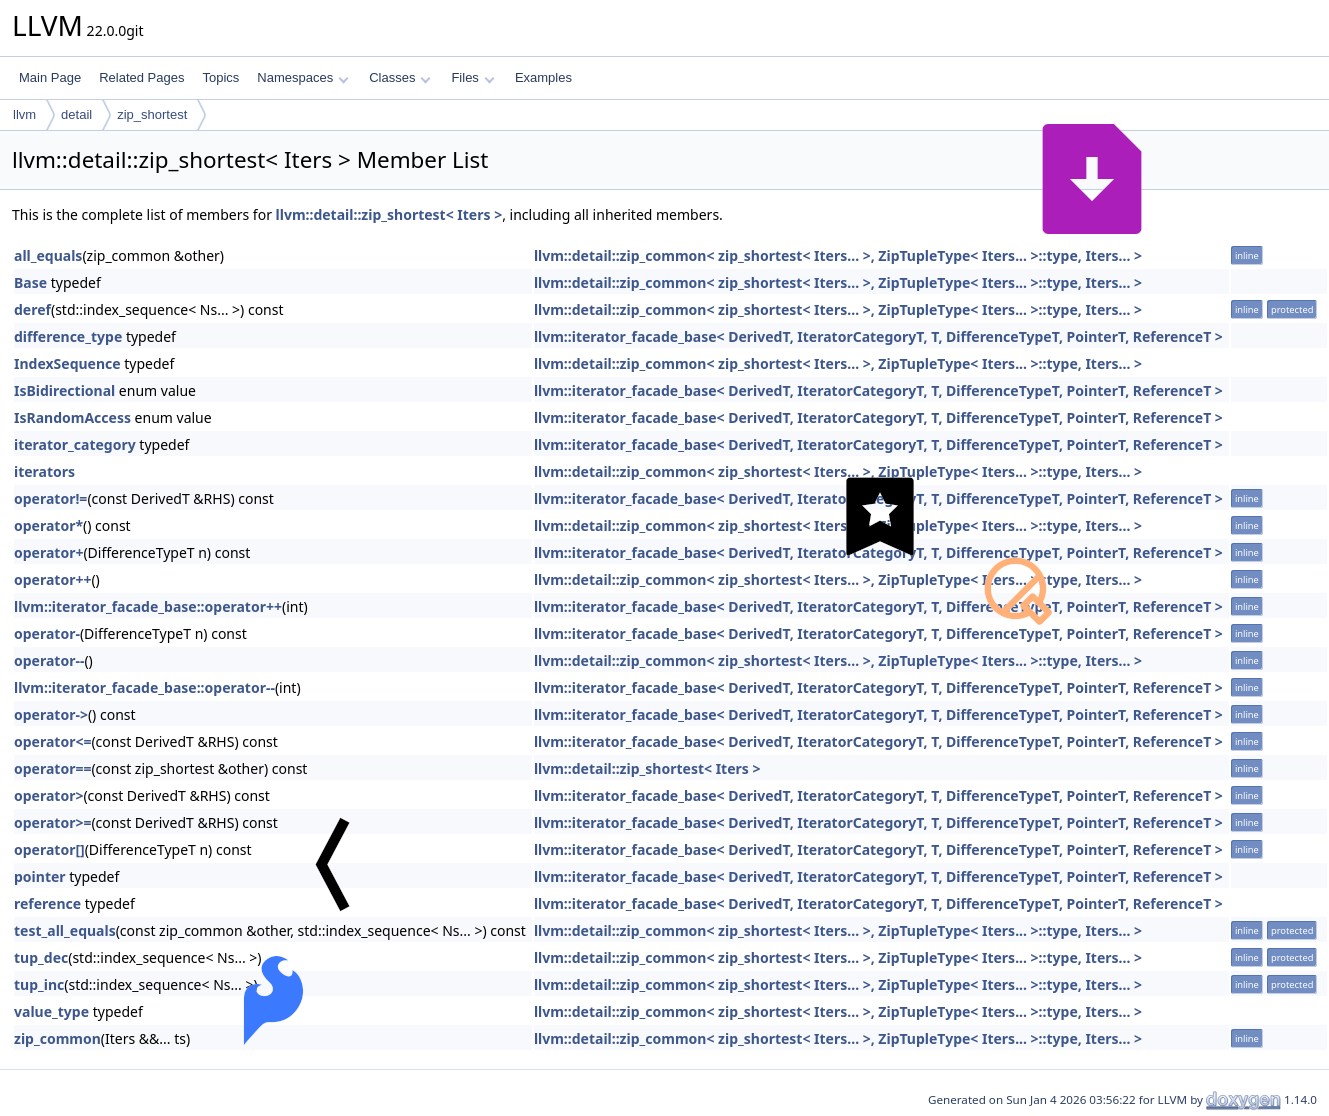 This screenshot has width=1329, height=1116. What do you see at coordinates (1092, 179) in the screenshot?
I see `download this file` at bounding box center [1092, 179].